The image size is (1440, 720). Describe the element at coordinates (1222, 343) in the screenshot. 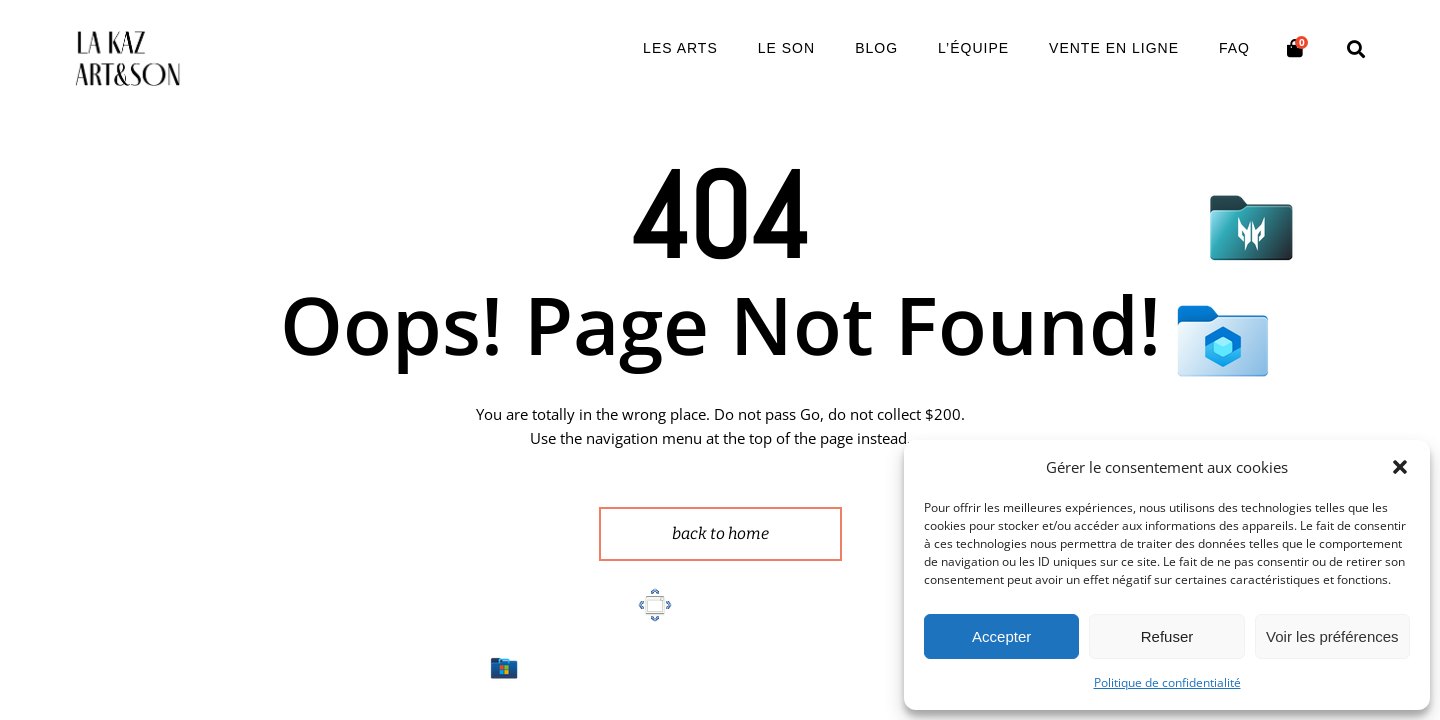

I see `open folder containing microsoft dynamics 365 remote assist files` at that location.